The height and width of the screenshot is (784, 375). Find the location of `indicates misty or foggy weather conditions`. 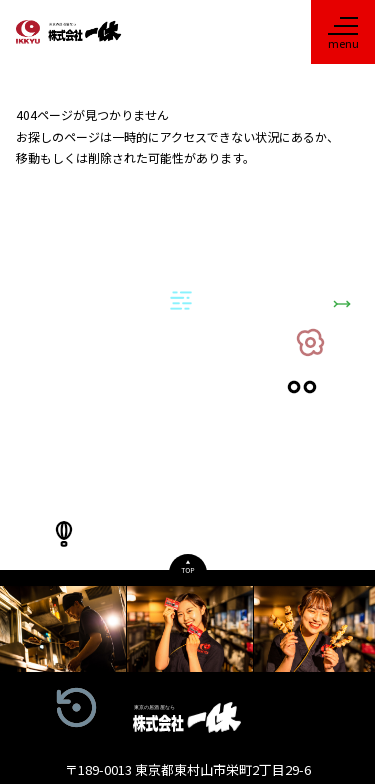

indicates misty or foggy weather conditions is located at coordinates (181, 300).